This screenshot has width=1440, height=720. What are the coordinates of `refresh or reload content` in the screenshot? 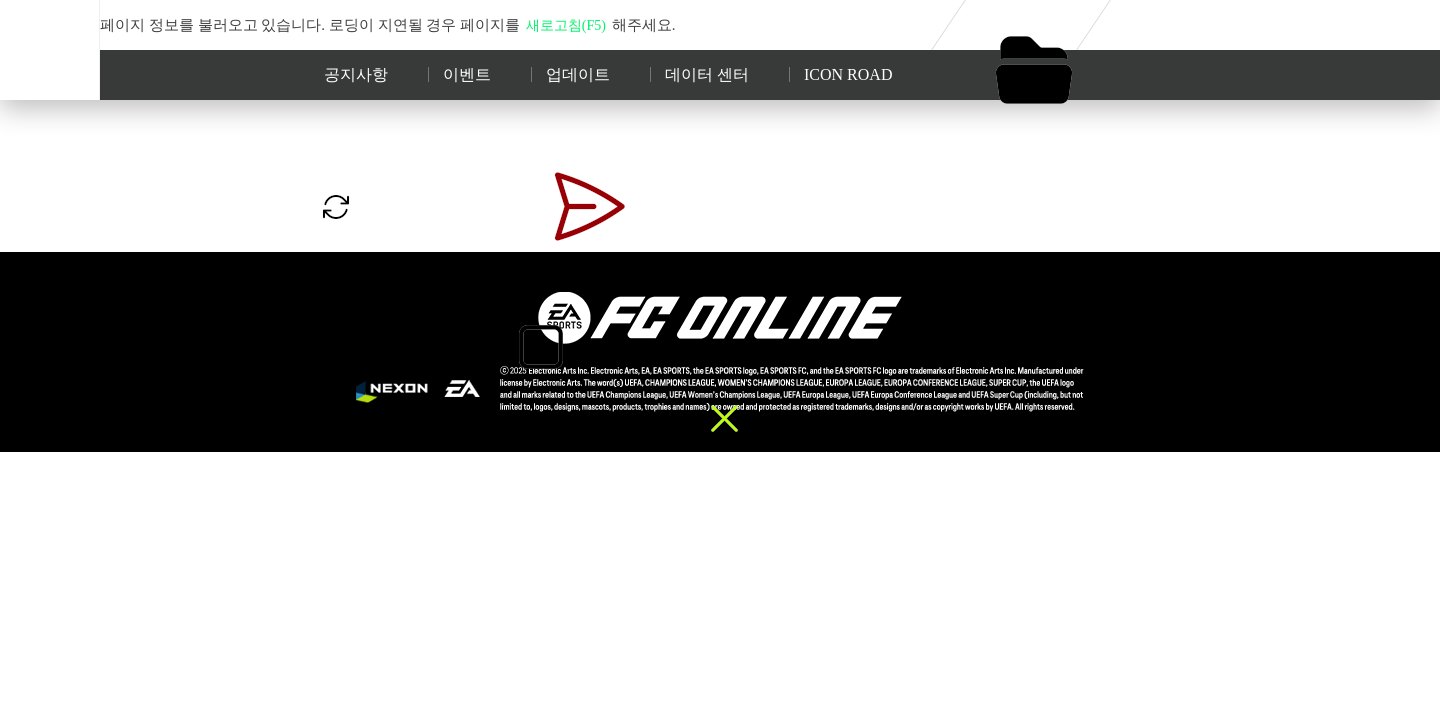 It's located at (336, 207).